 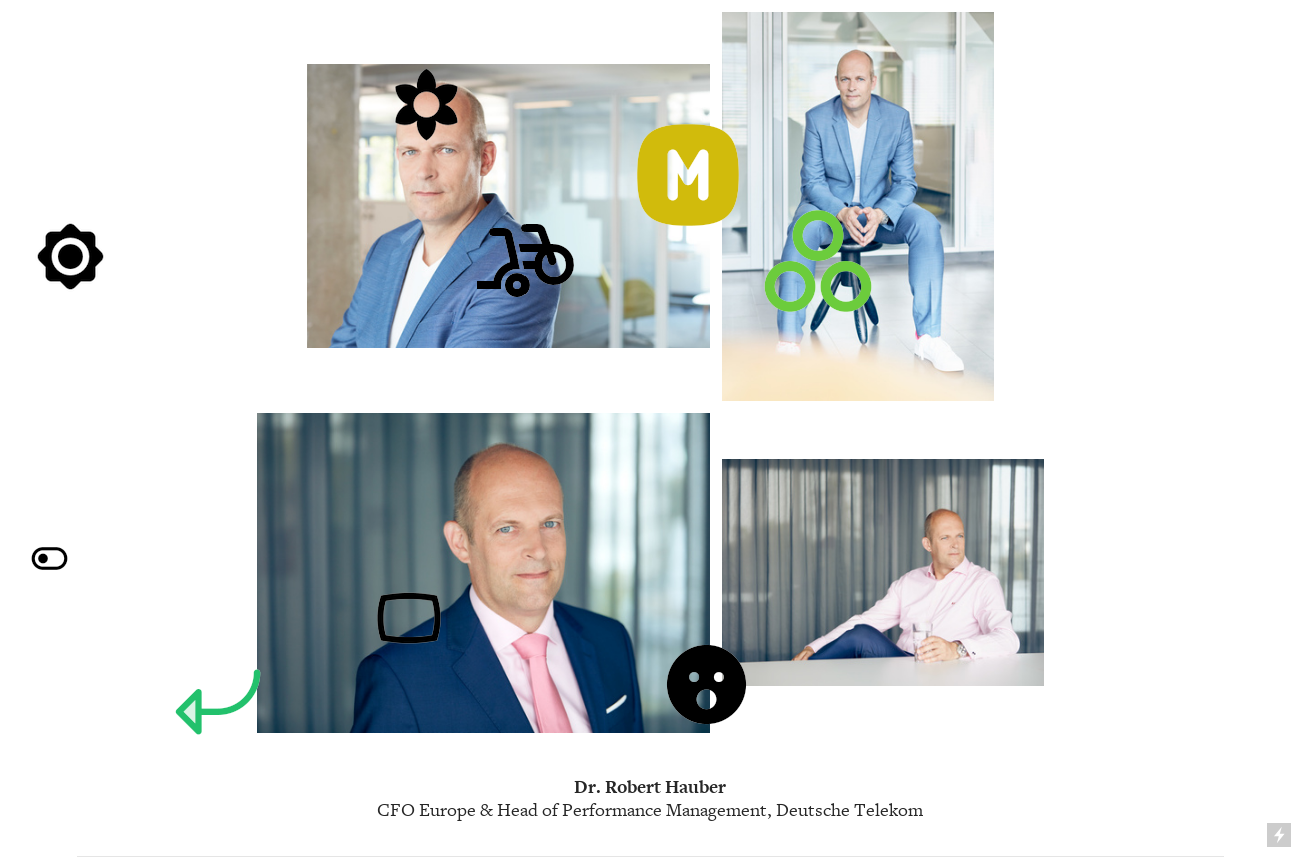 I want to click on switch to wide-angle or panorama camera mode, so click(x=409, y=618).